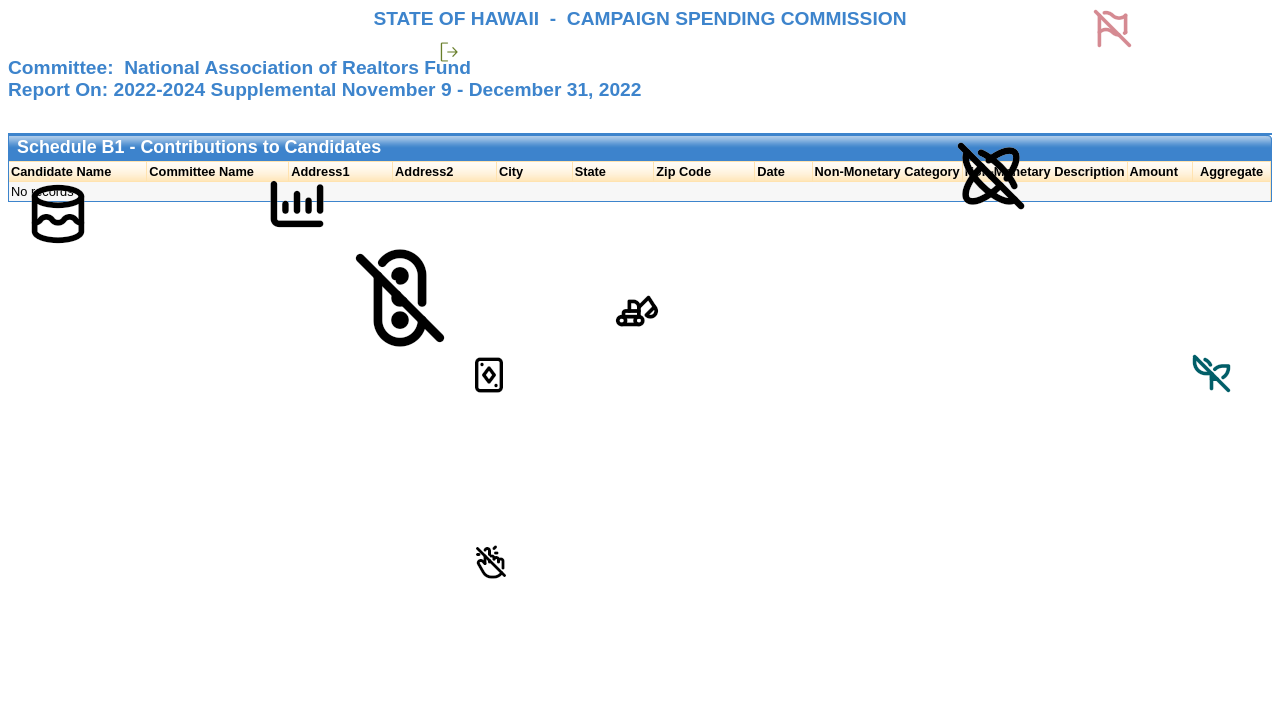  I want to click on view analytics or statistics, so click(297, 204).